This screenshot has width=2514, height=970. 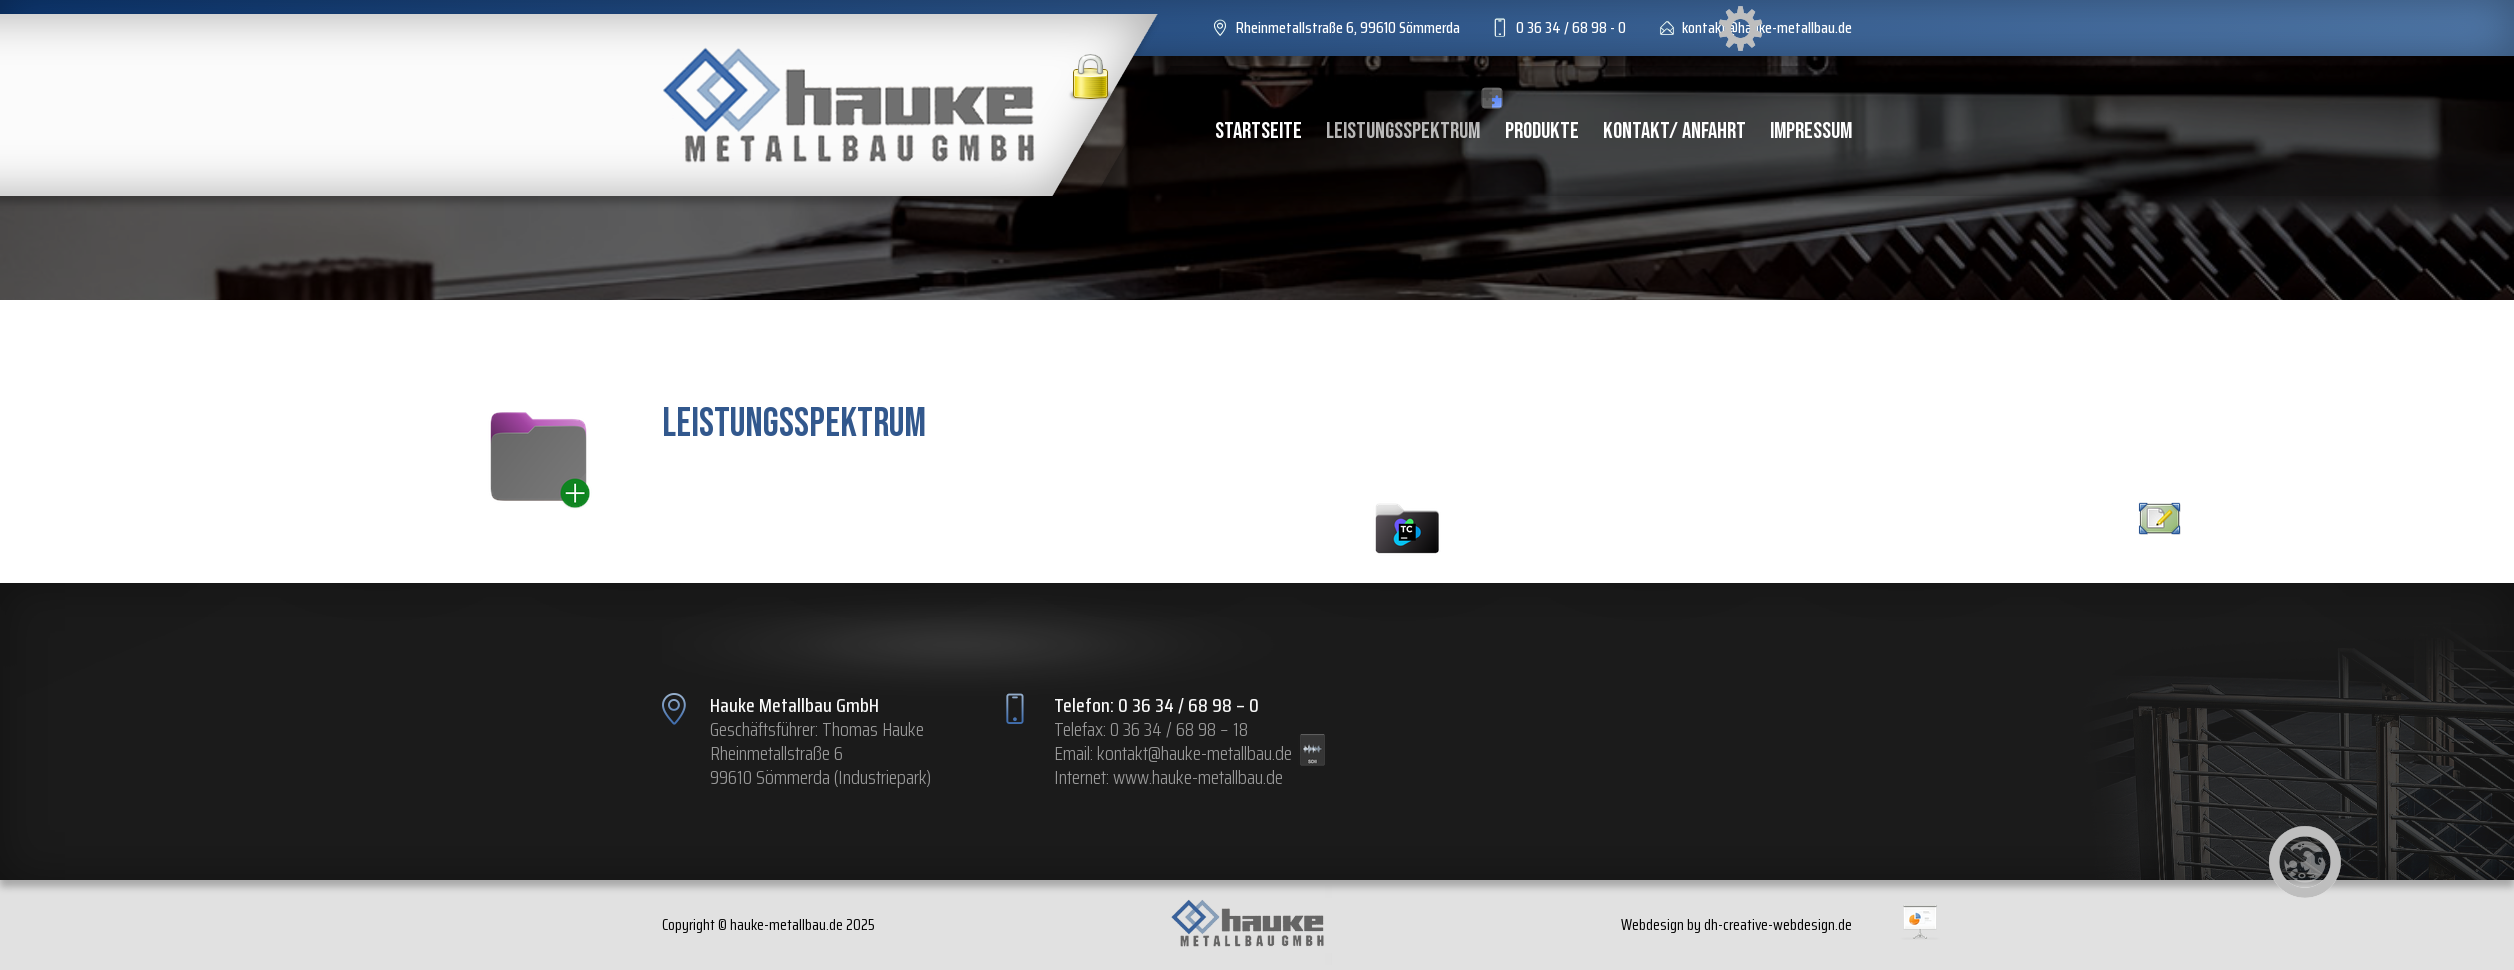 I want to click on indicates clear weather conditions at night, so click(x=2305, y=862).